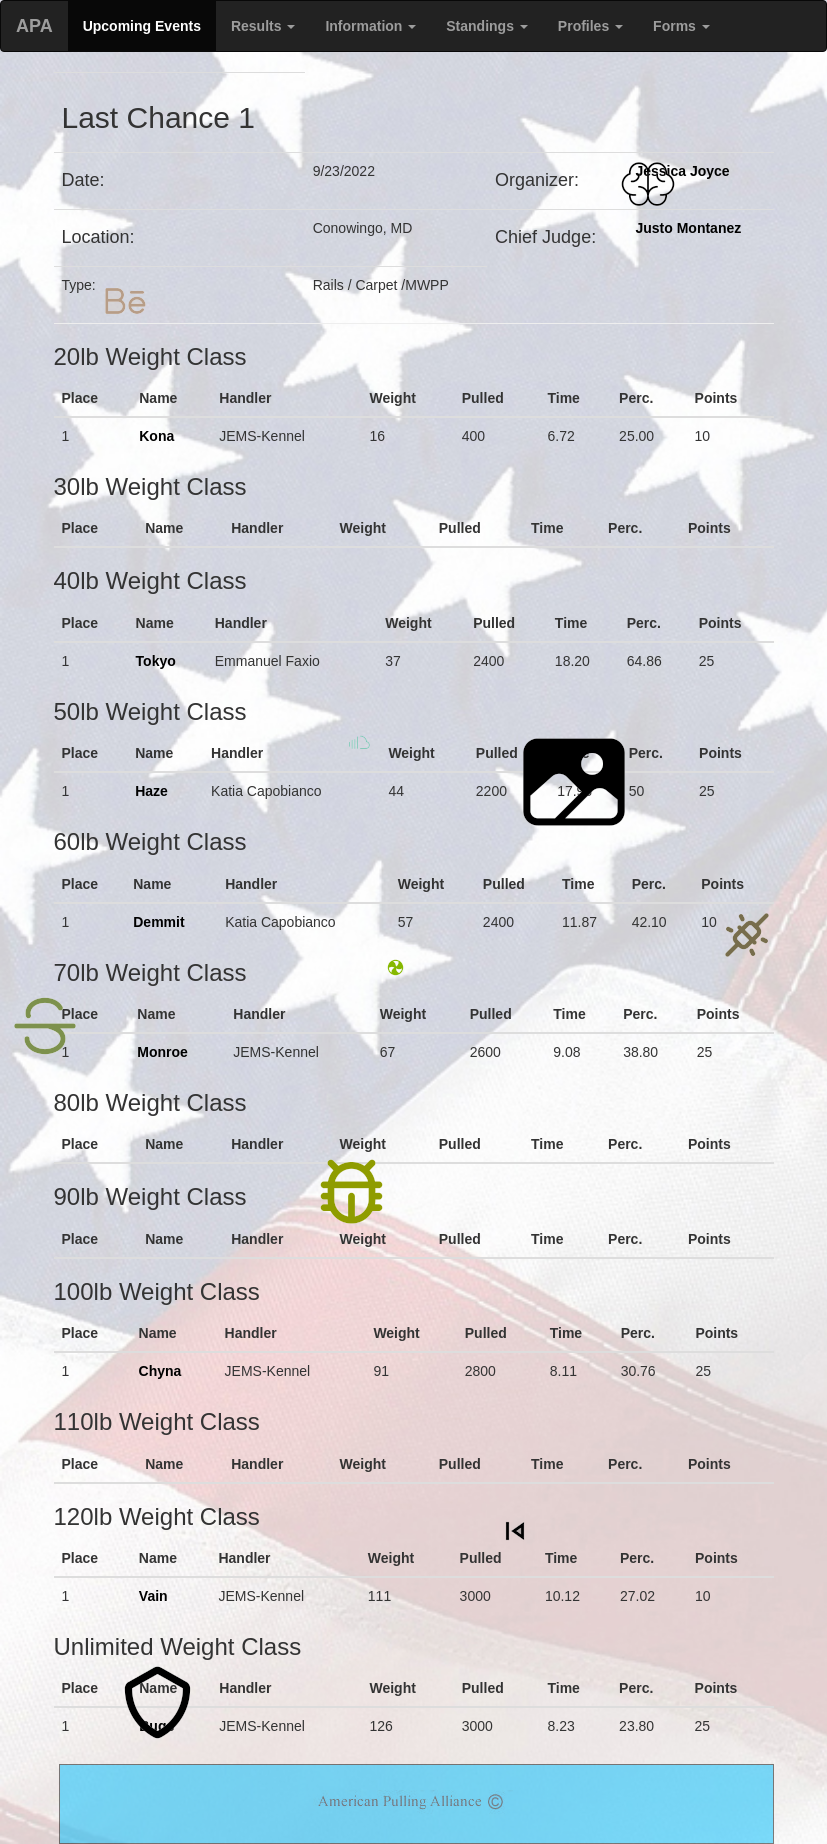 The image size is (827, 1844). I want to click on link to behance portfolio, so click(124, 301).